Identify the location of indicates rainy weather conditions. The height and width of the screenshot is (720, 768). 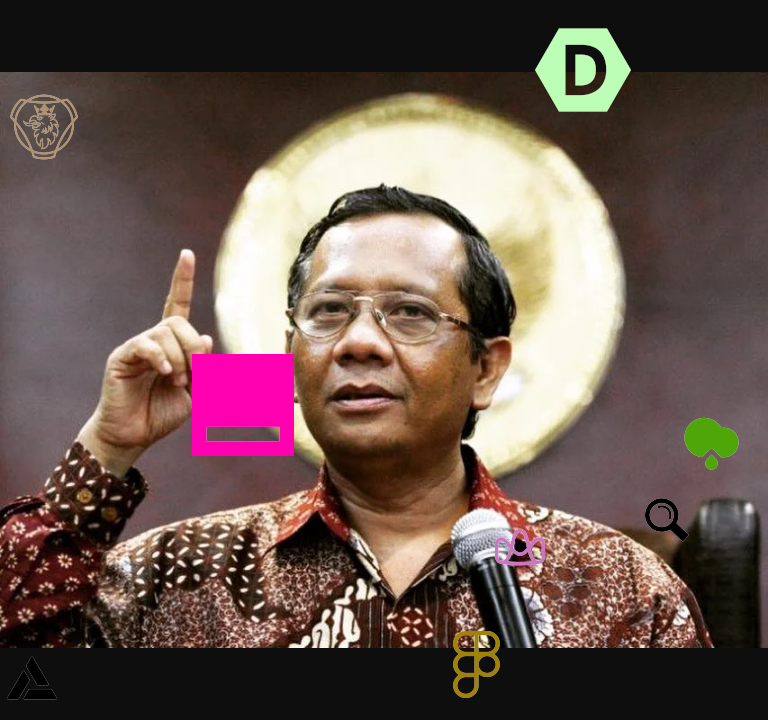
(711, 442).